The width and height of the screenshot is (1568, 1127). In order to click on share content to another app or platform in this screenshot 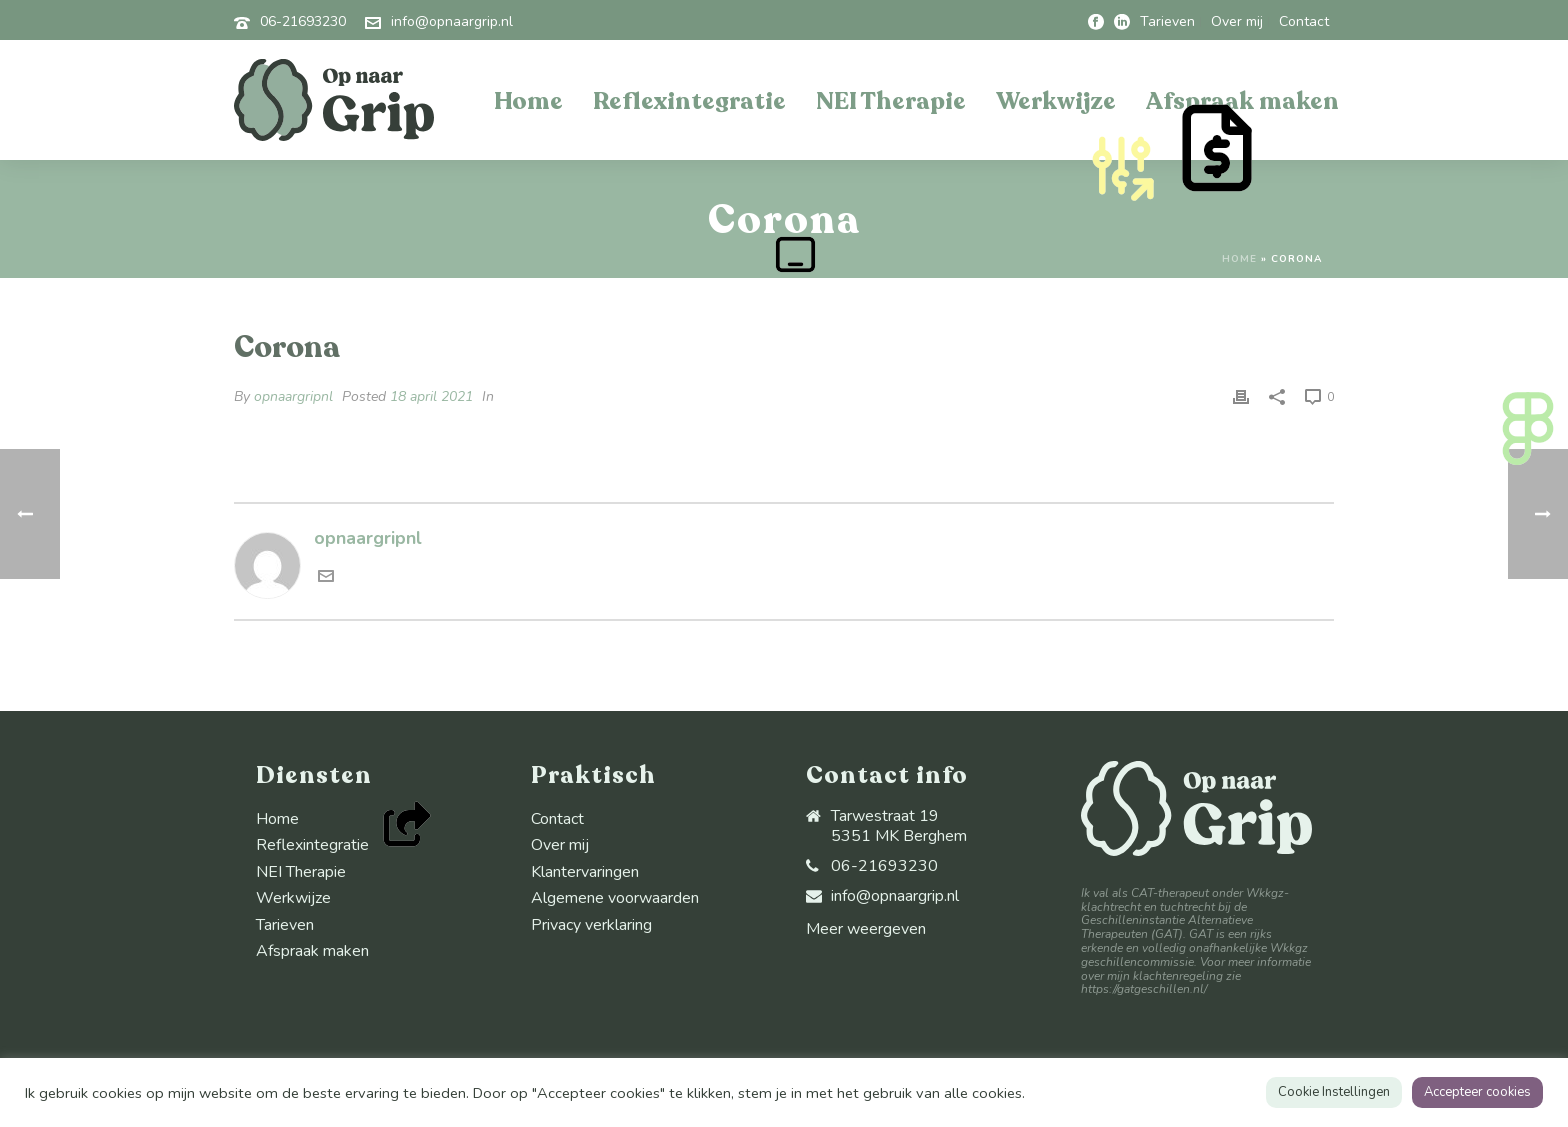, I will do `click(406, 824)`.